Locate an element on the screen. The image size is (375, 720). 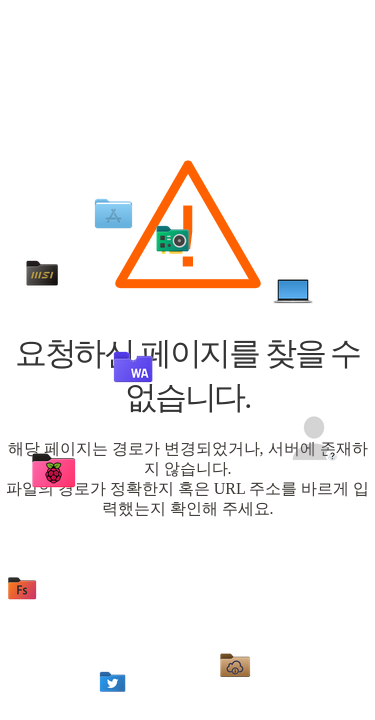
open MSI branded folder is located at coordinates (42, 274).